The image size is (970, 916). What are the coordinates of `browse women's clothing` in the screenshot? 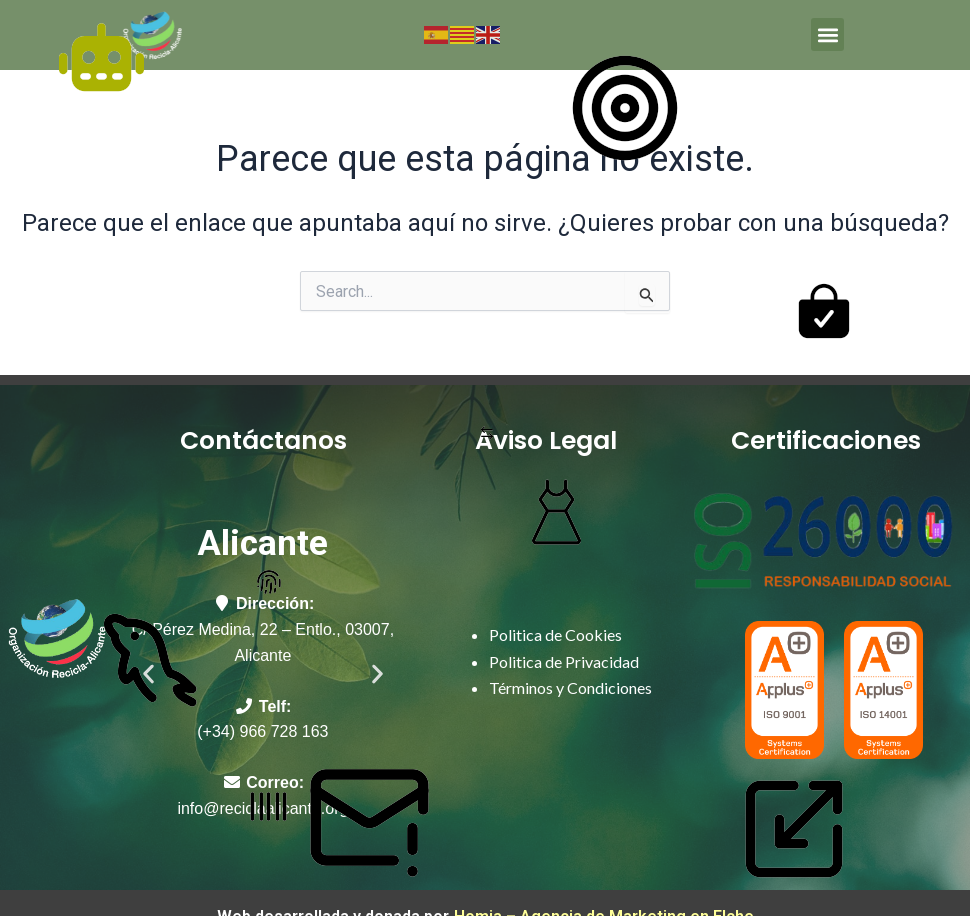 It's located at (556, 515).